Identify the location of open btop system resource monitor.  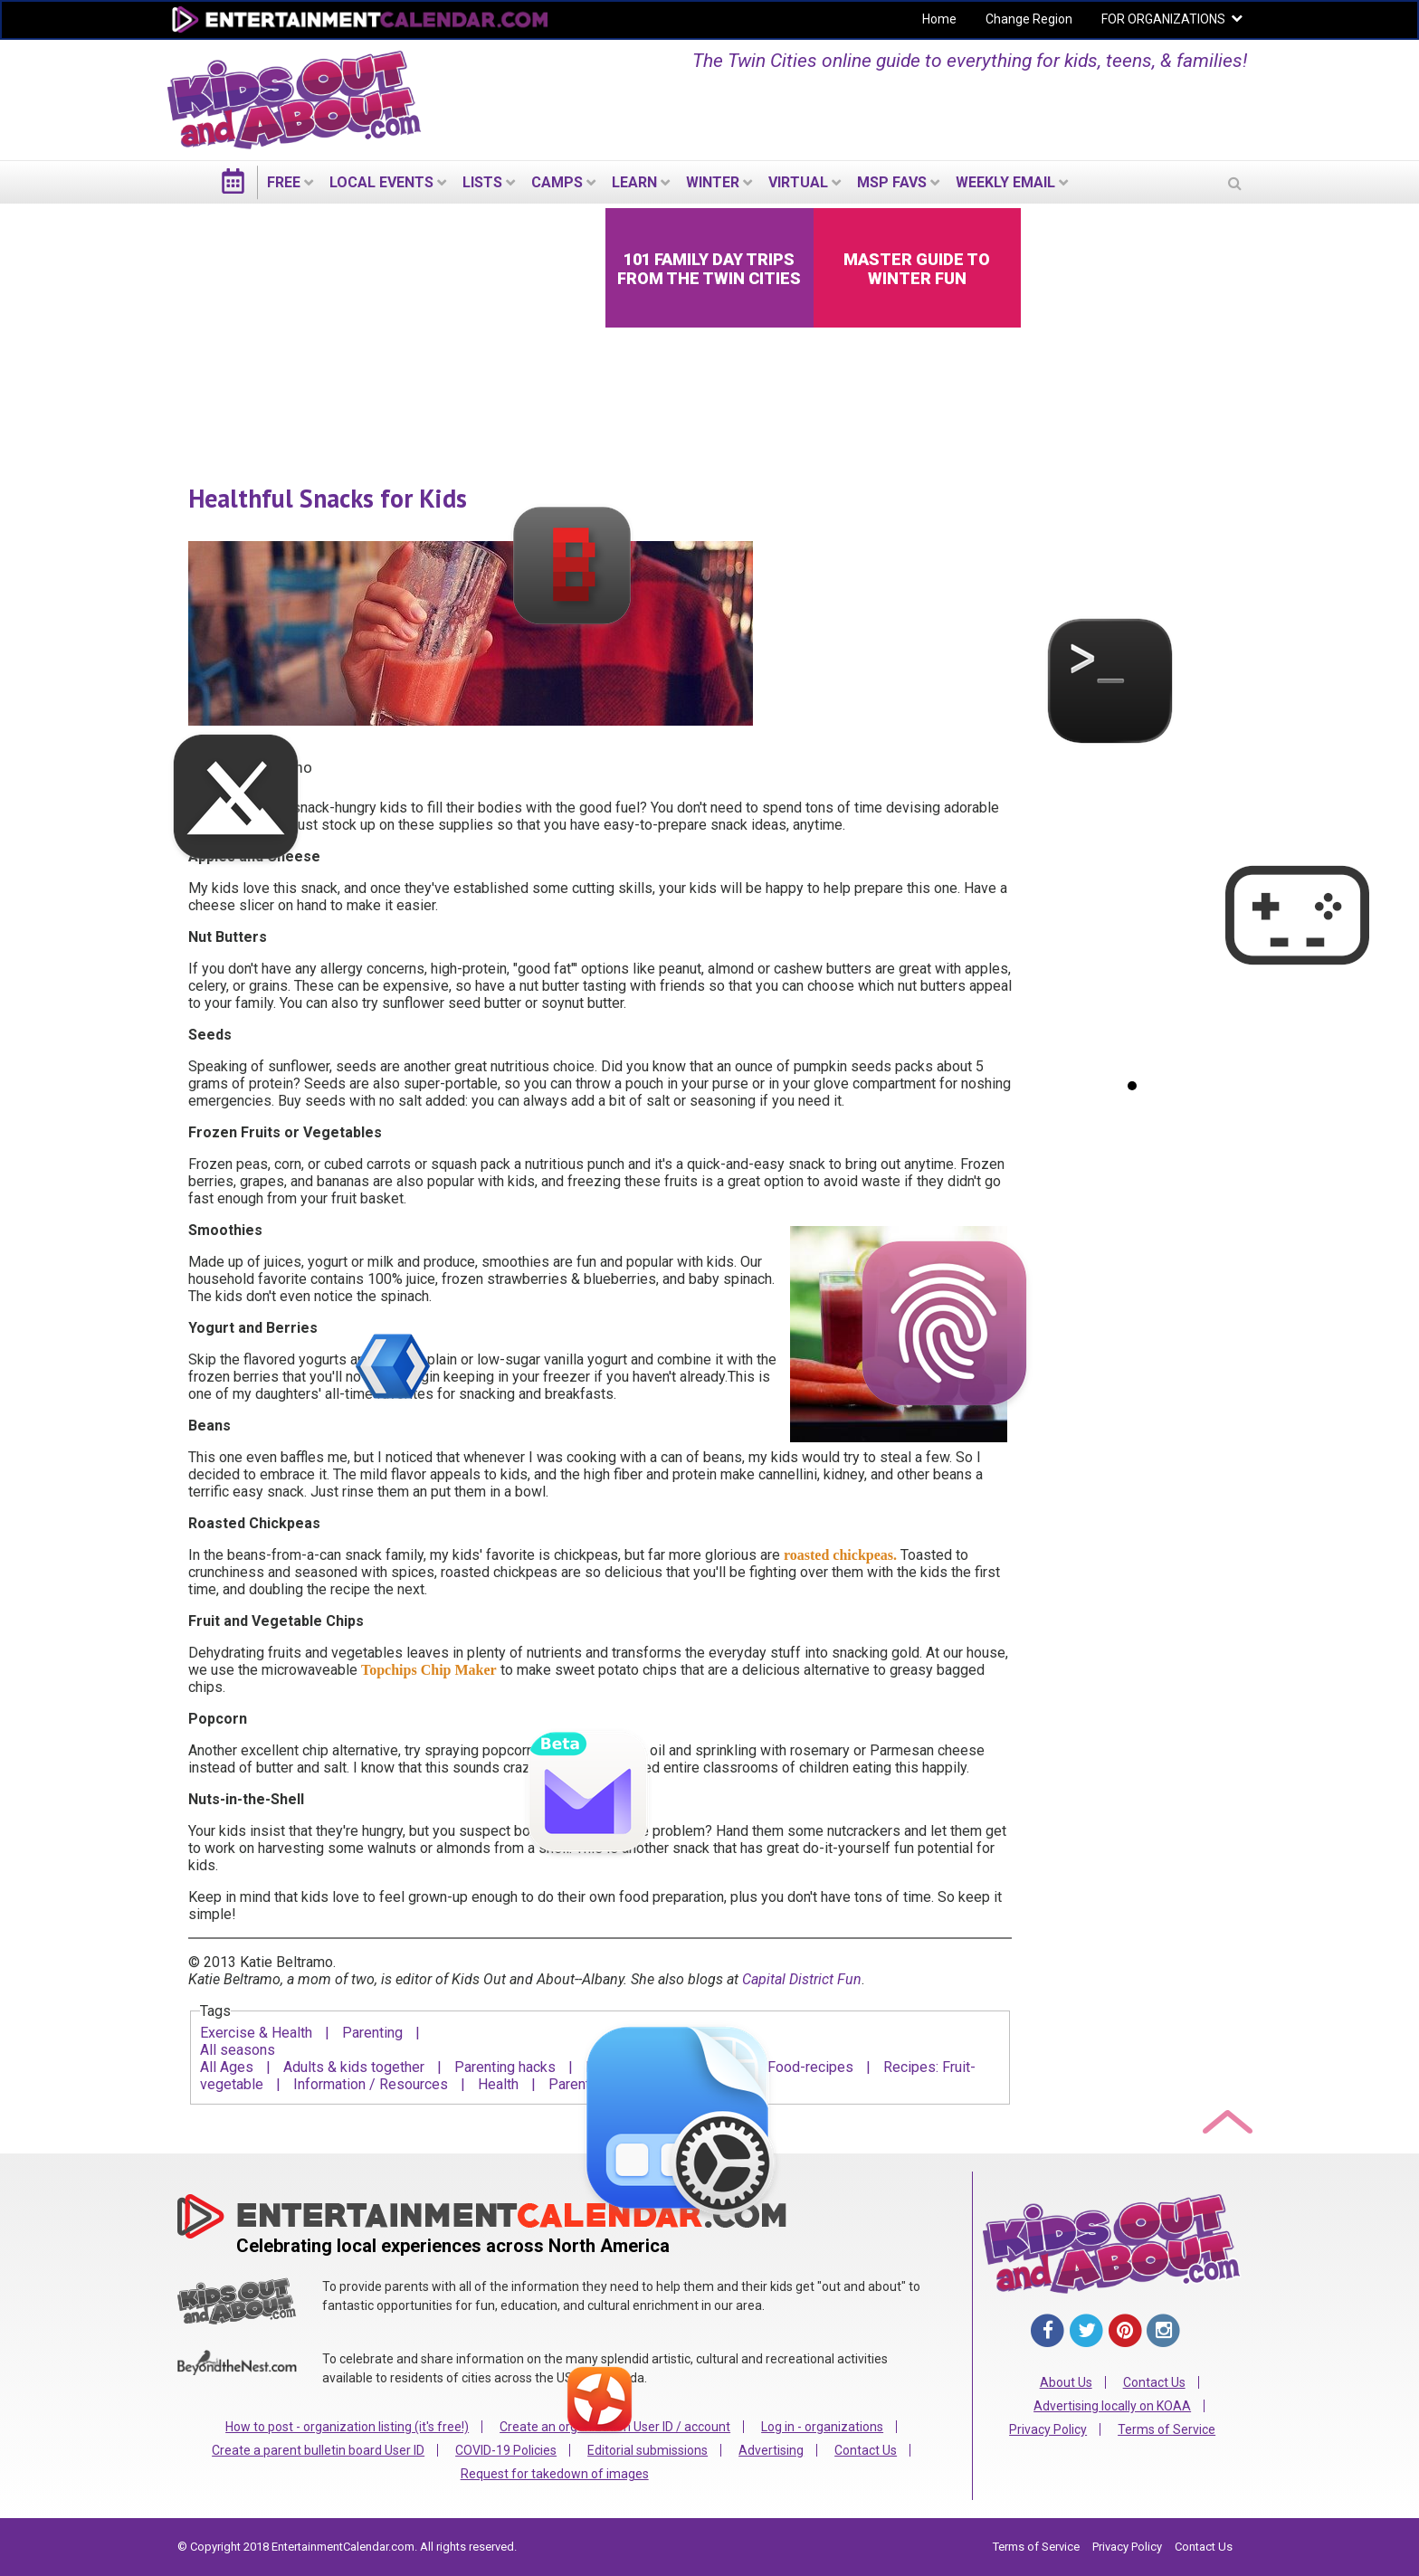
(572, 566).